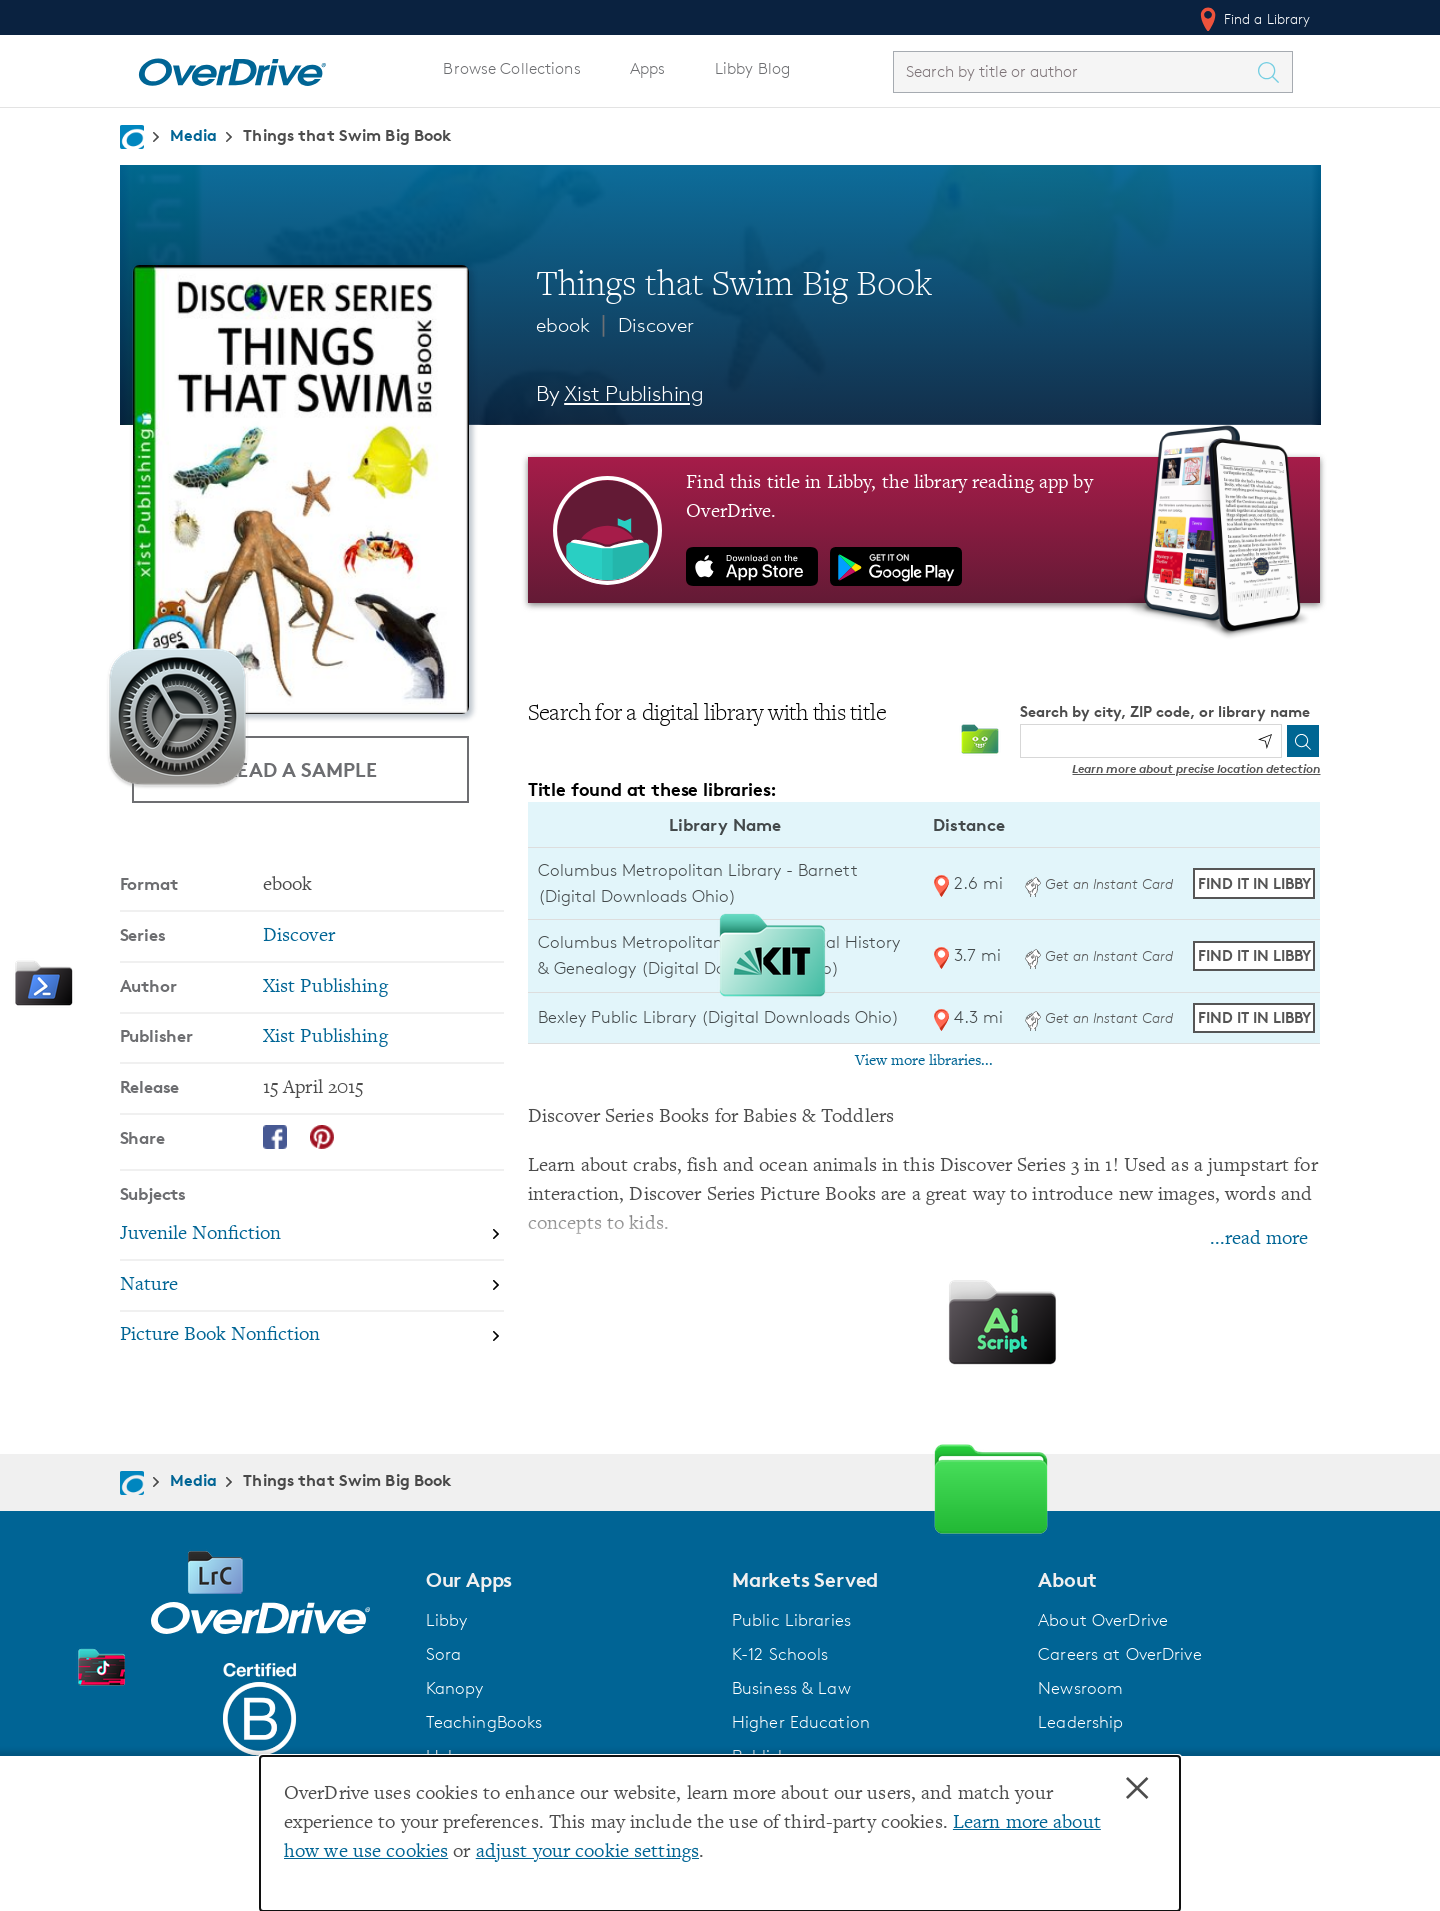 This screenshot has width=1440, height=1911. What do you see at coordinates (1002, 1325) in the screenshot?
I see `open folder containing AI scripts` at bounding box center [1002, 1325].